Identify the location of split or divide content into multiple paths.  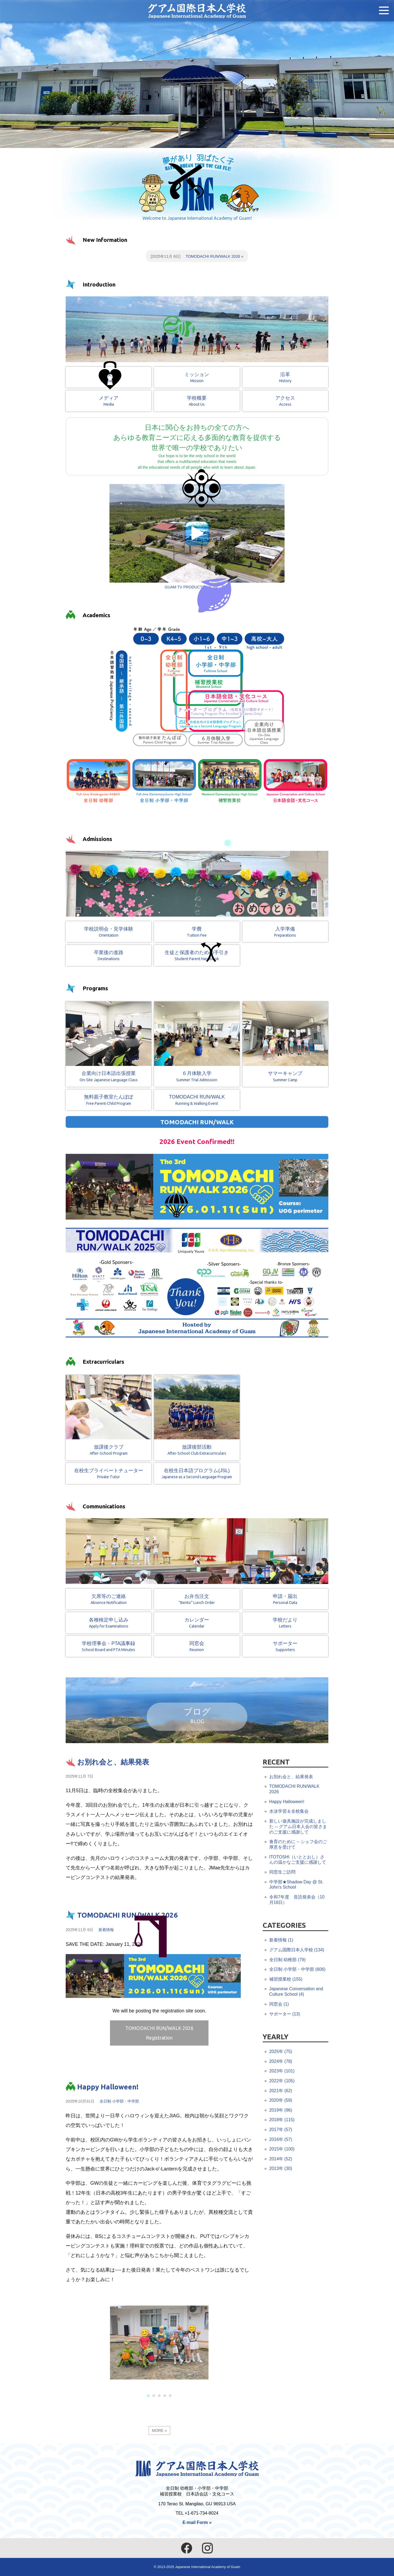
(211, 952).